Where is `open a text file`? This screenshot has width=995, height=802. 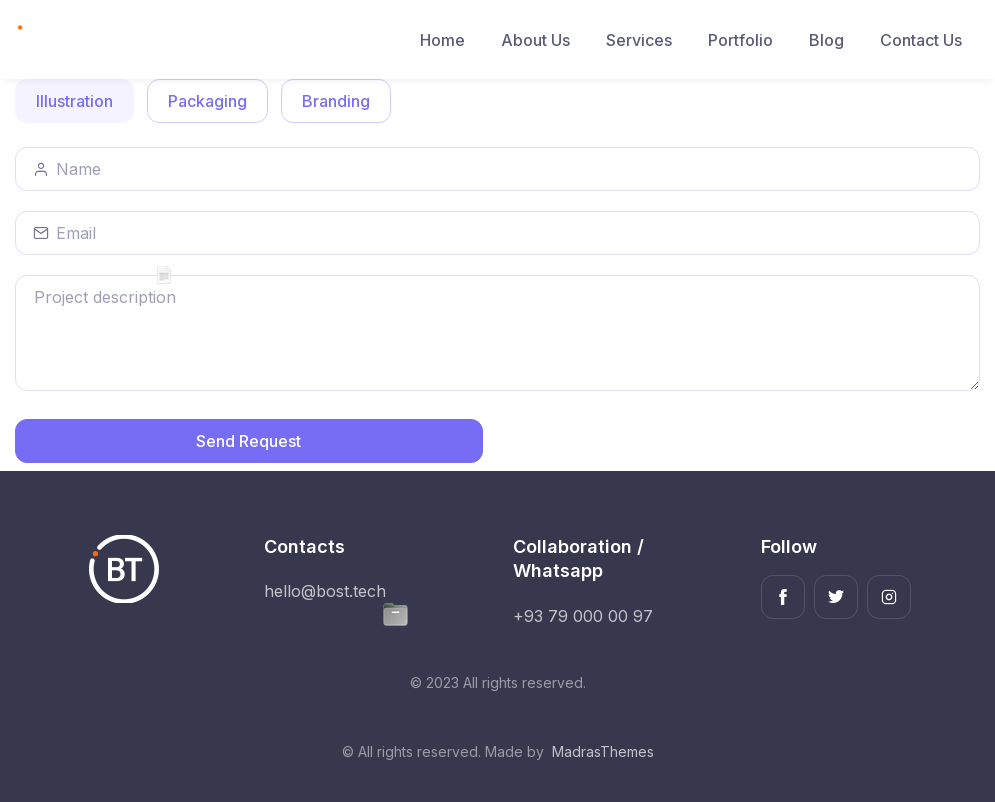
open a text file is located at coordinates (164, 275).